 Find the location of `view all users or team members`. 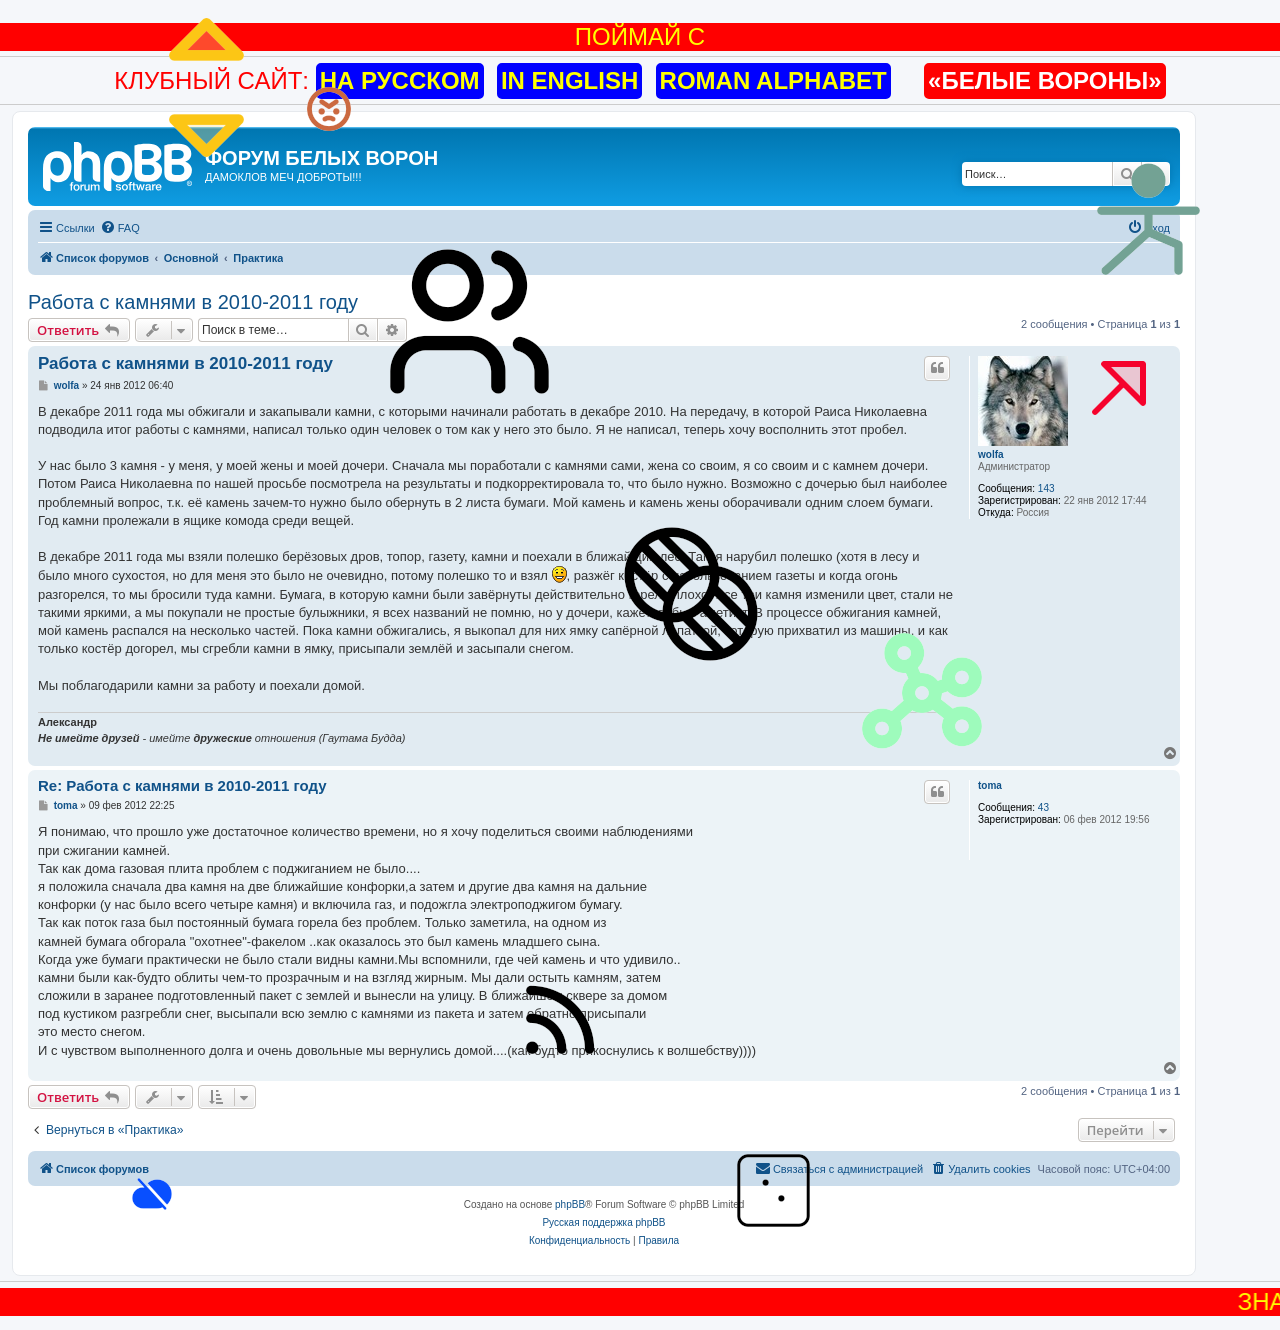

view all users or team members is located at coordinates (469, 321).